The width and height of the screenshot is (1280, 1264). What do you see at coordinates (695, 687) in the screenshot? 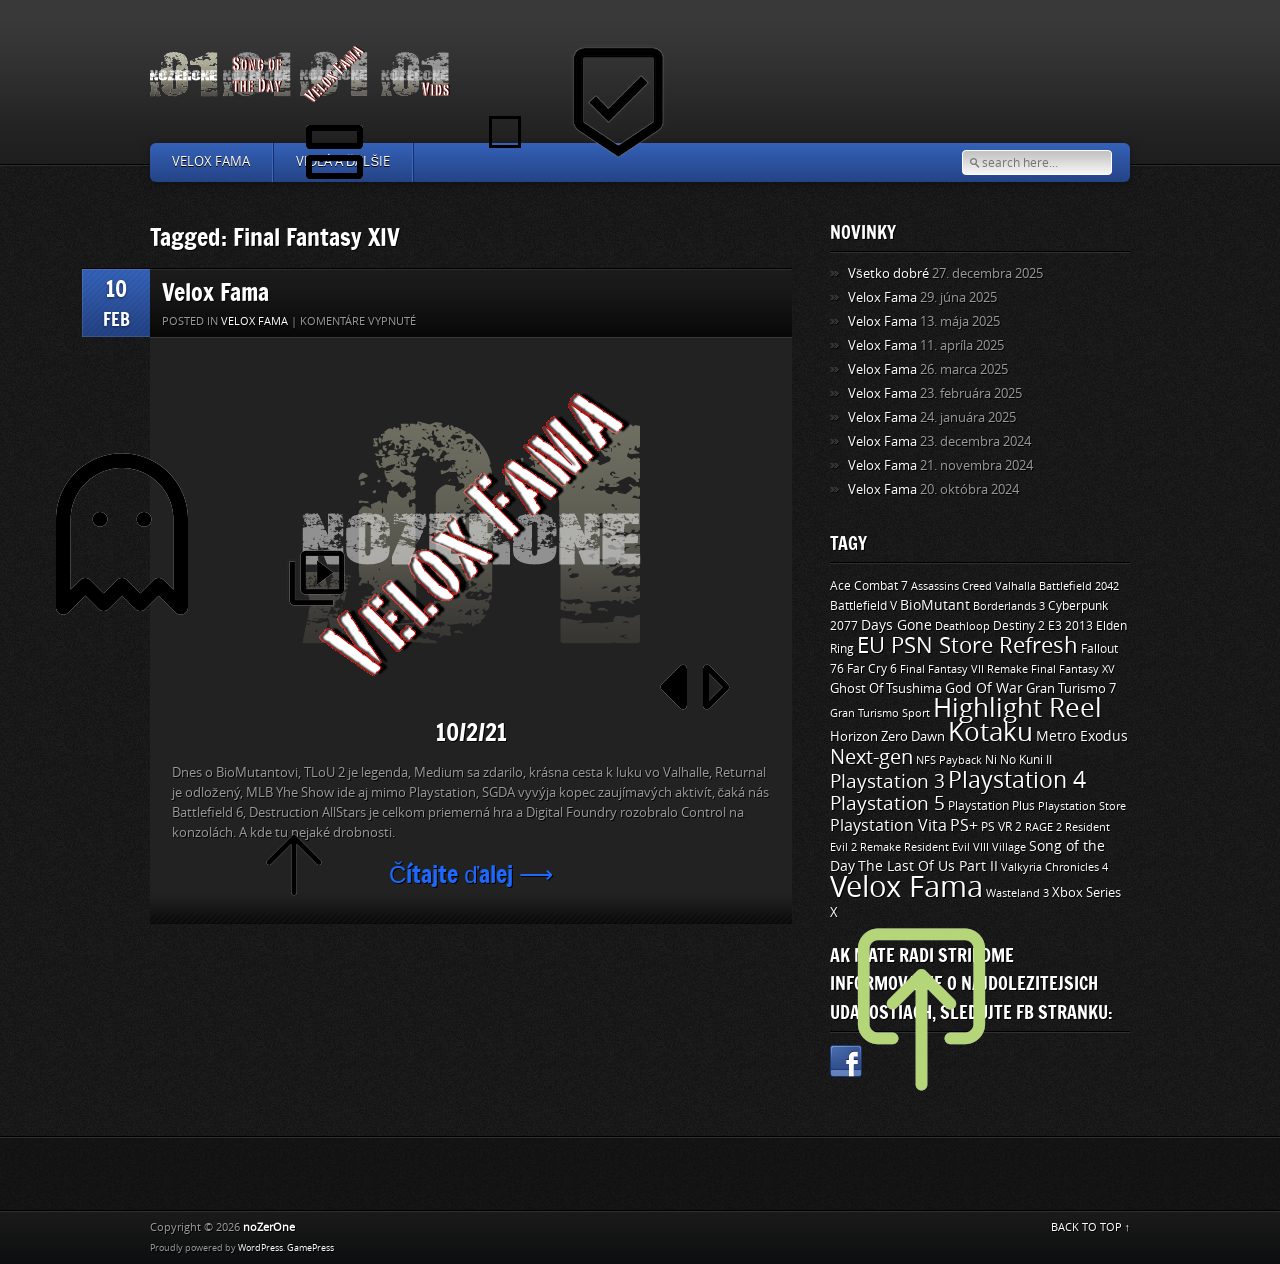
I see `switch to the right panel or view` at bounding box center [695, 687].